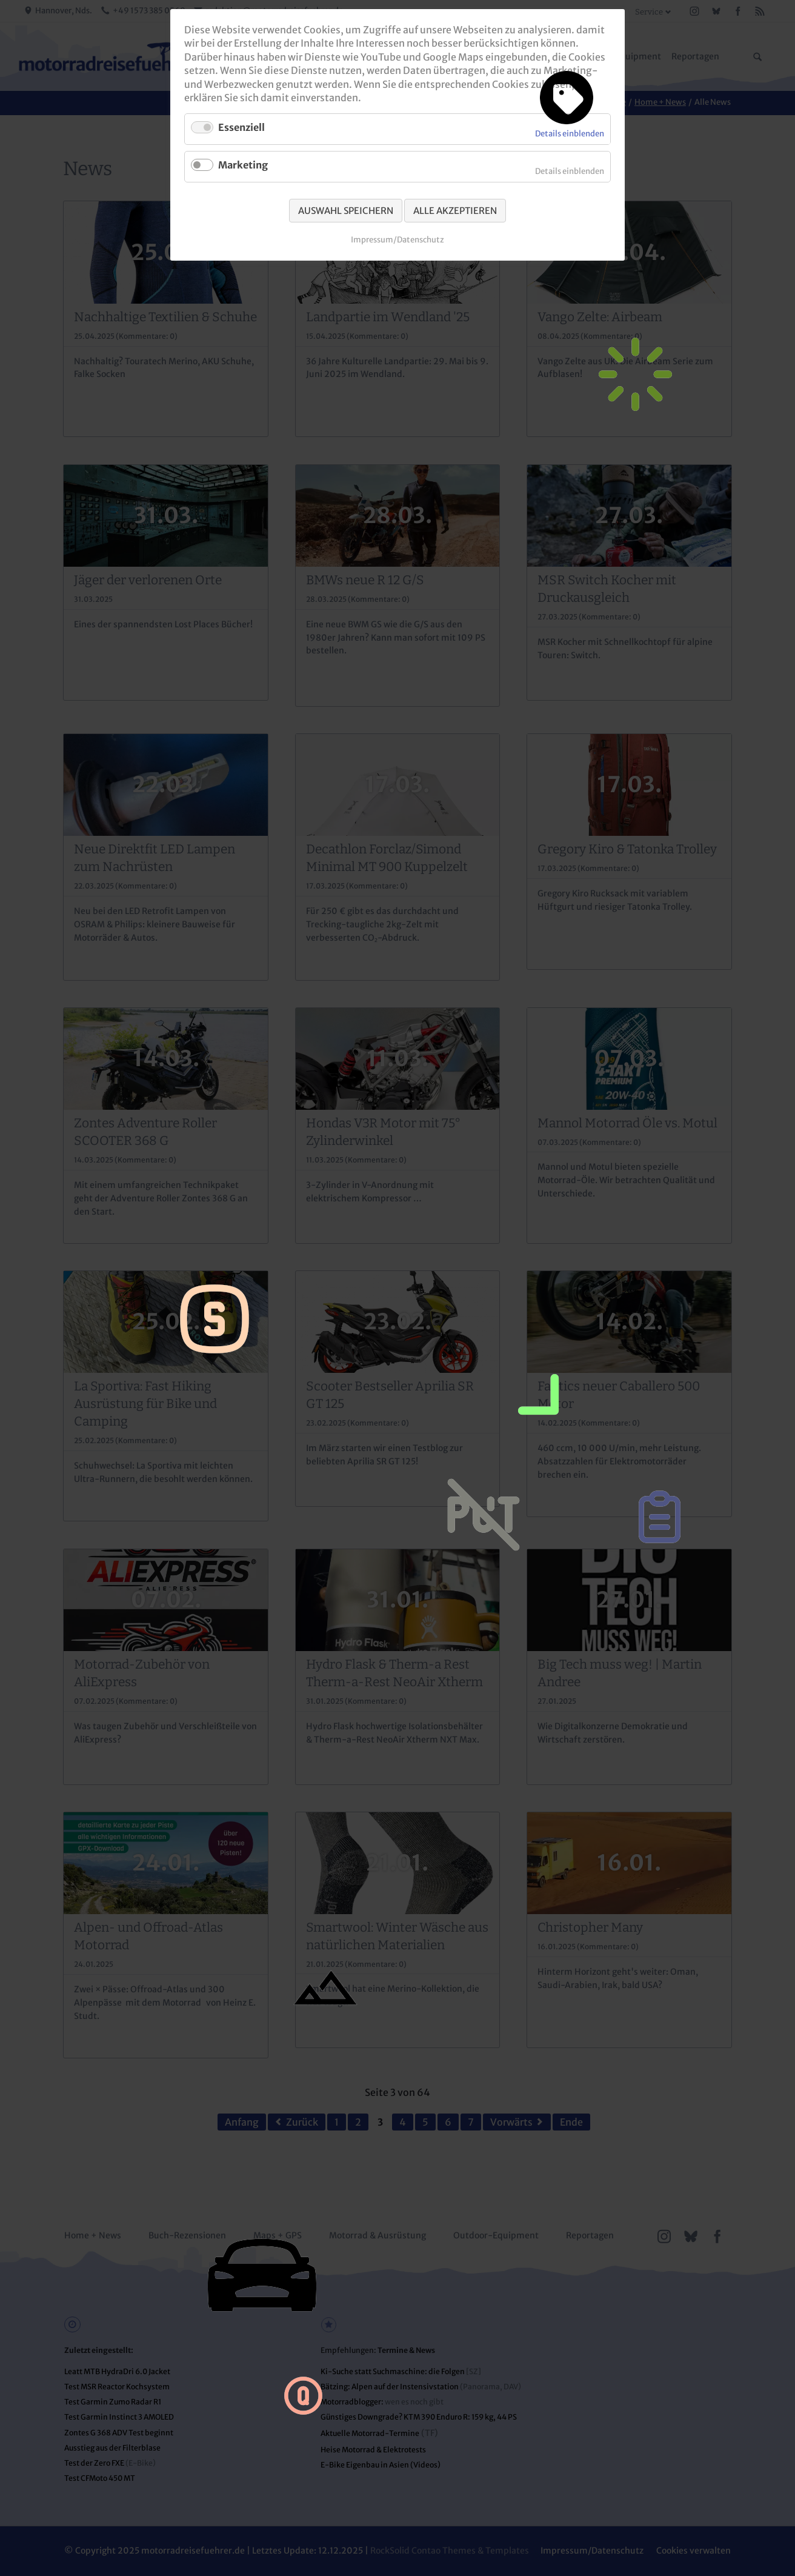  What do you see at coordinates (538, 1394) in the screenshot?
I see `navigate to the bottom-right section` at bounding box center [538, 1394].